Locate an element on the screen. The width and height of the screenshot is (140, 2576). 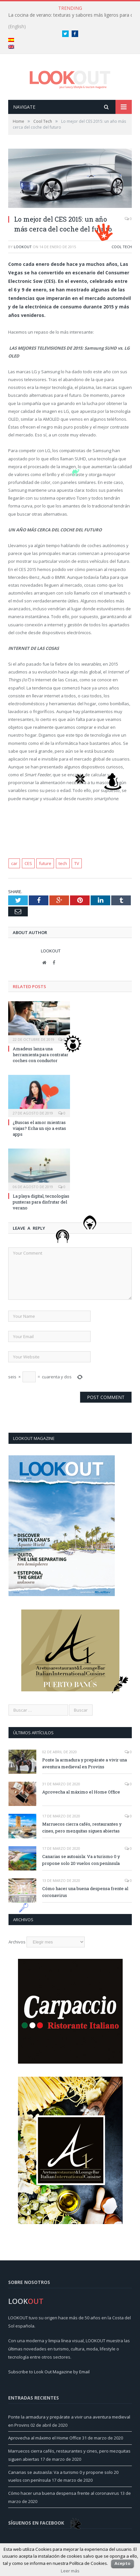
select camel as your game character or avatar is located at coordinates (76, 473).